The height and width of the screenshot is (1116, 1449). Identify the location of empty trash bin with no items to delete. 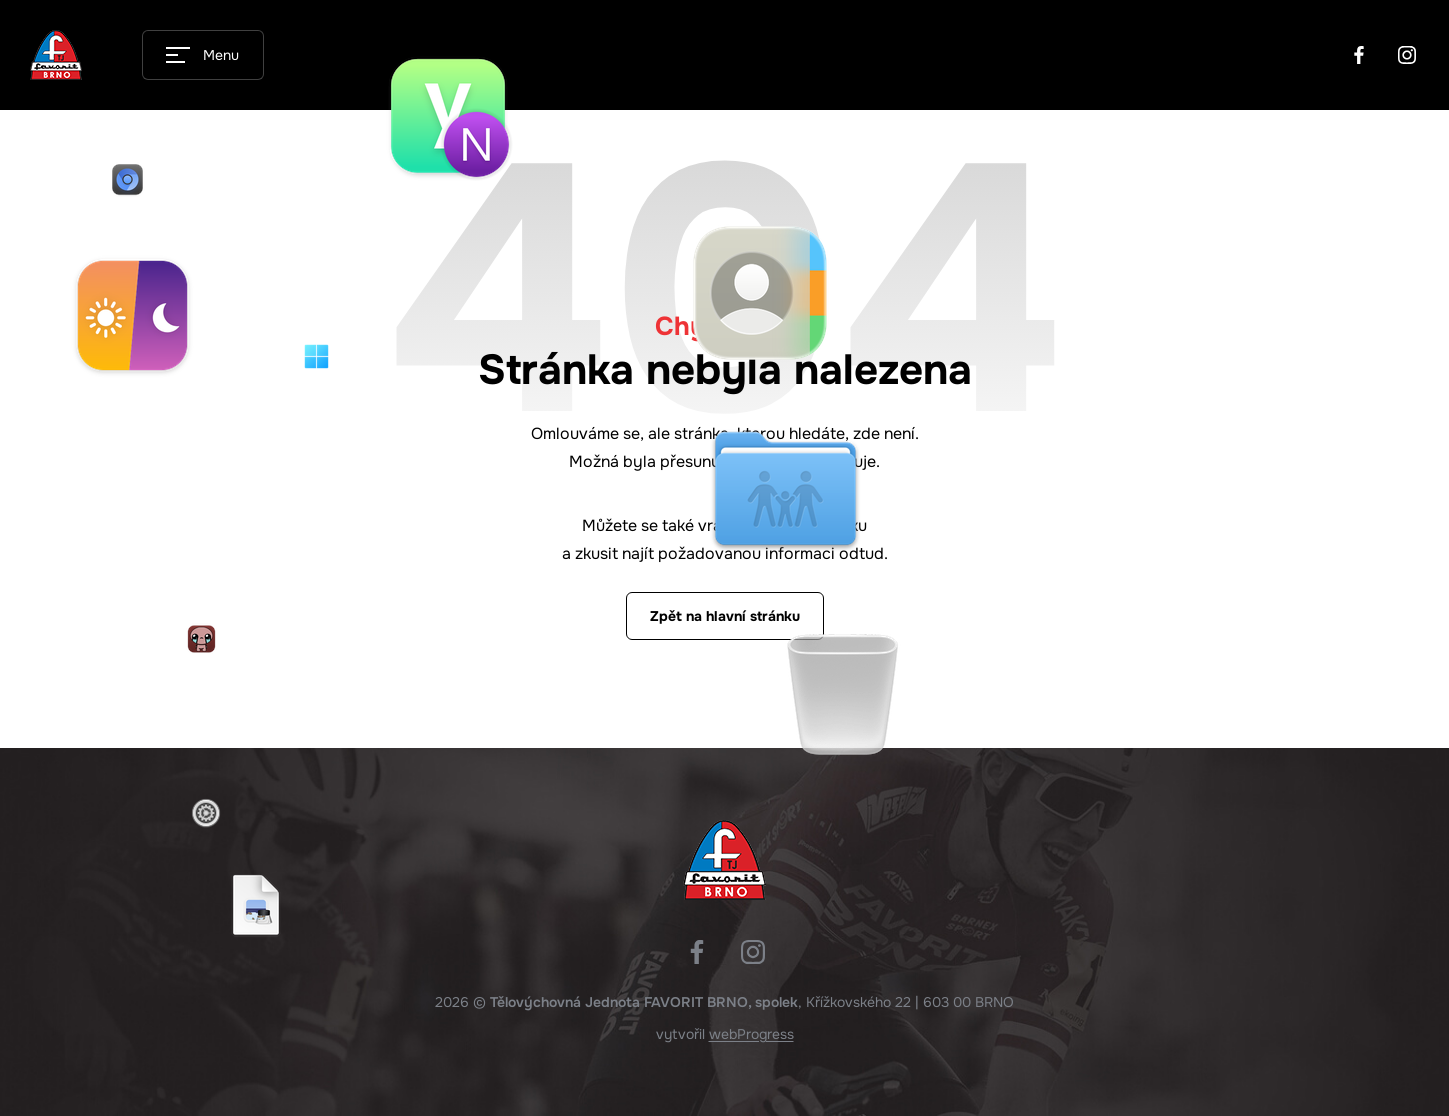
(842, 692).